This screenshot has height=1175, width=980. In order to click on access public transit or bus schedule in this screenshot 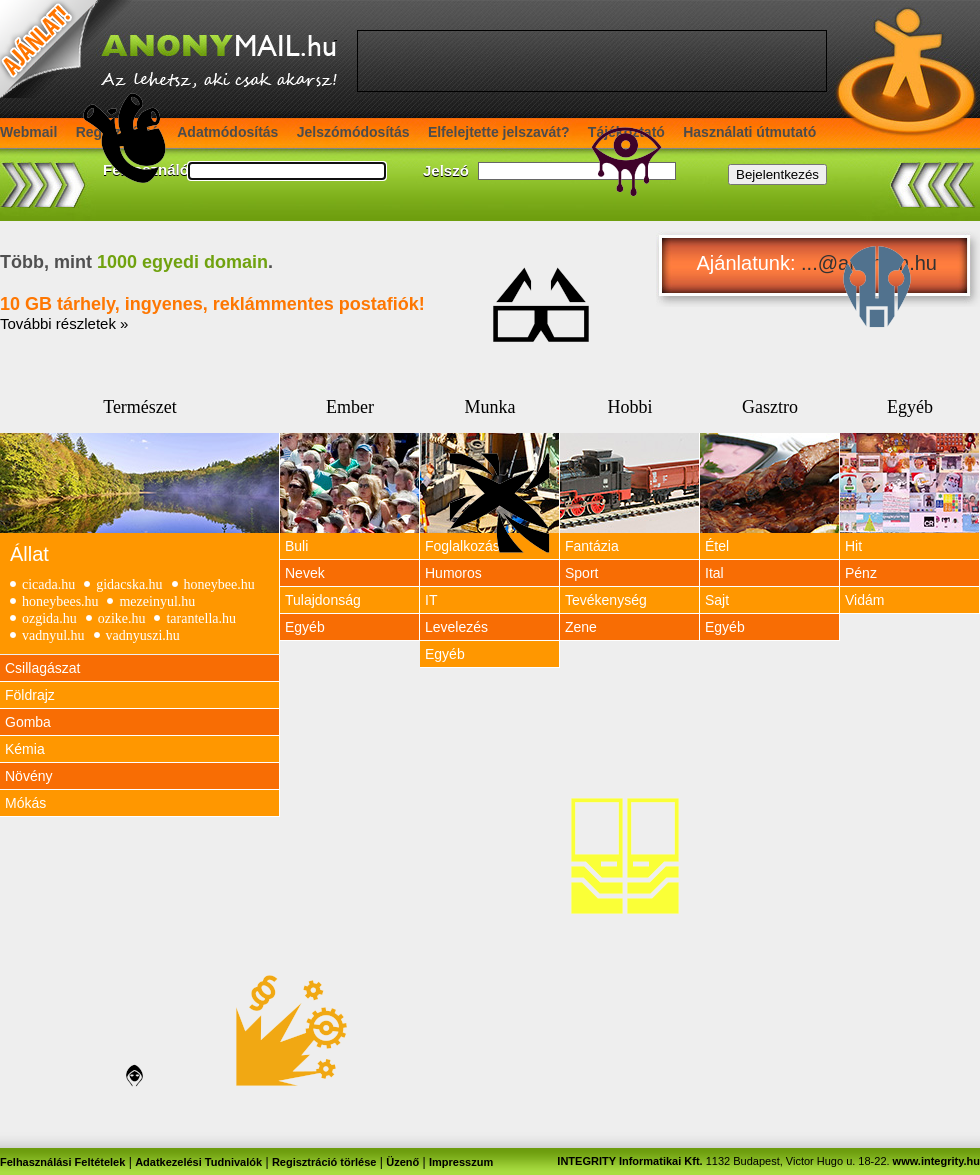, I will do `click(625, 856)`.